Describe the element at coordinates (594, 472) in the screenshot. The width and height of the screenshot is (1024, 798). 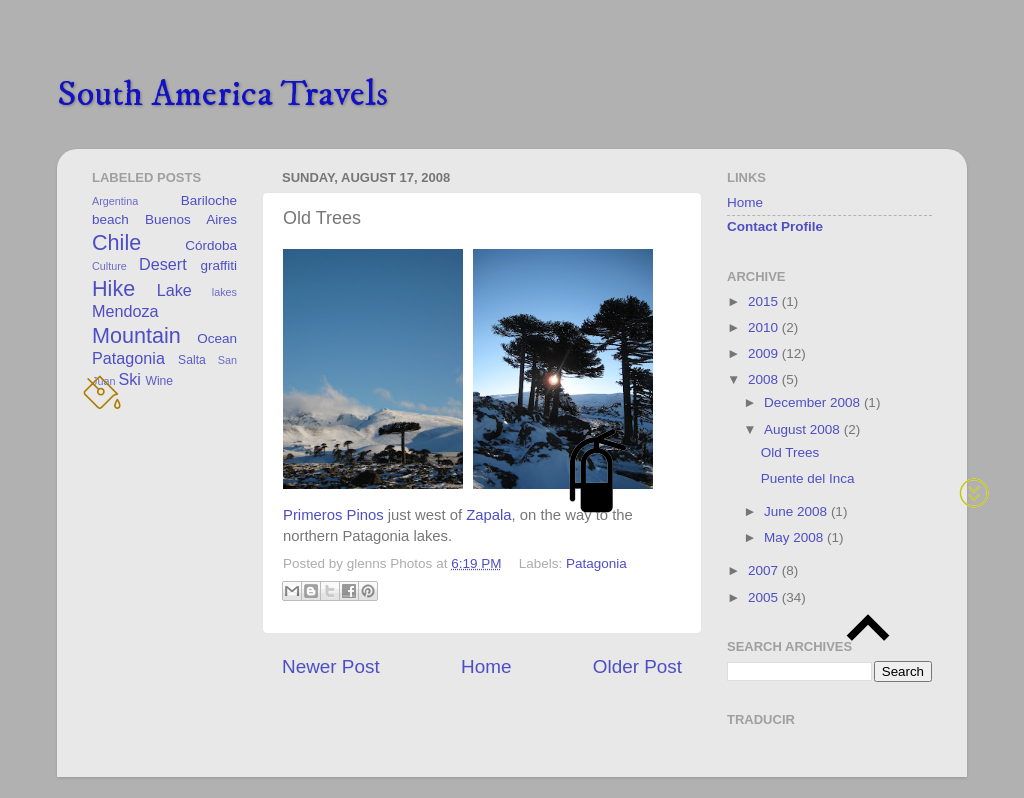
I see `fire safety equipment indicator` at that location.